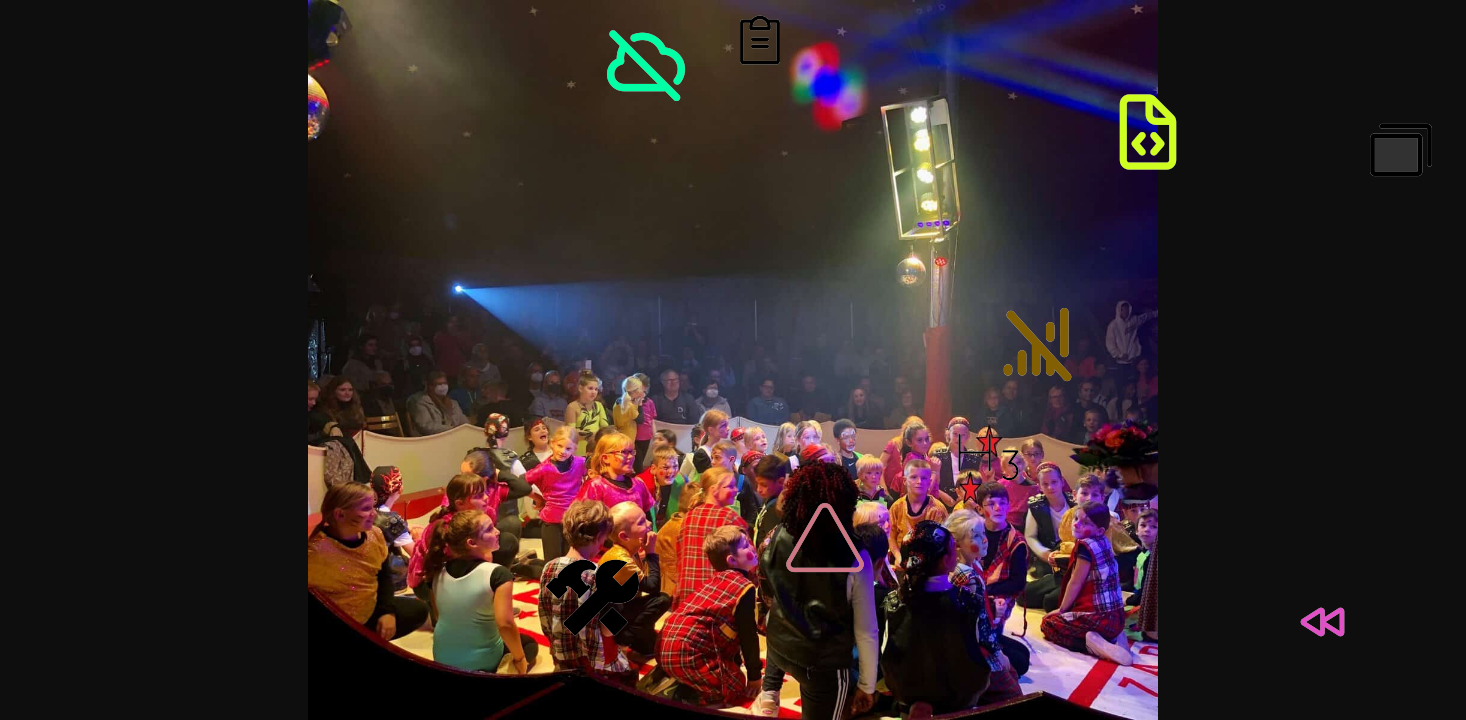  Describe the element at coordinates (1324, 622) in the screenshot. I see `rewind or skip backward in media playback` at that location.